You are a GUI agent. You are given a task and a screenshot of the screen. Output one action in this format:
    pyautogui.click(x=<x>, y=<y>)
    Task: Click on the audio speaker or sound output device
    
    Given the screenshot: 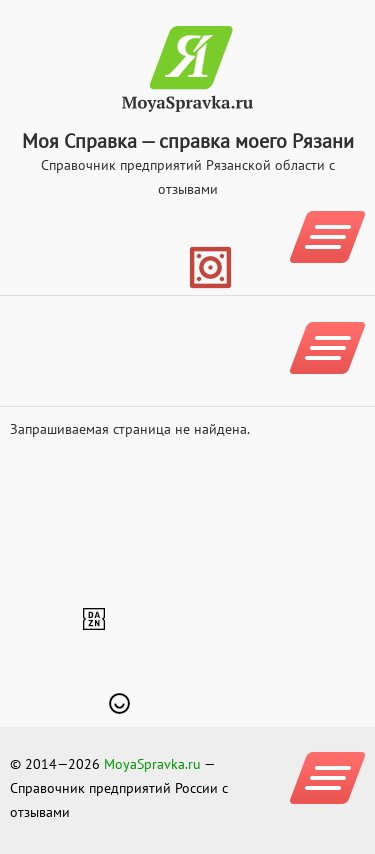 What is the action you would take?
    pyautogui.click(x=210, y=267)
    